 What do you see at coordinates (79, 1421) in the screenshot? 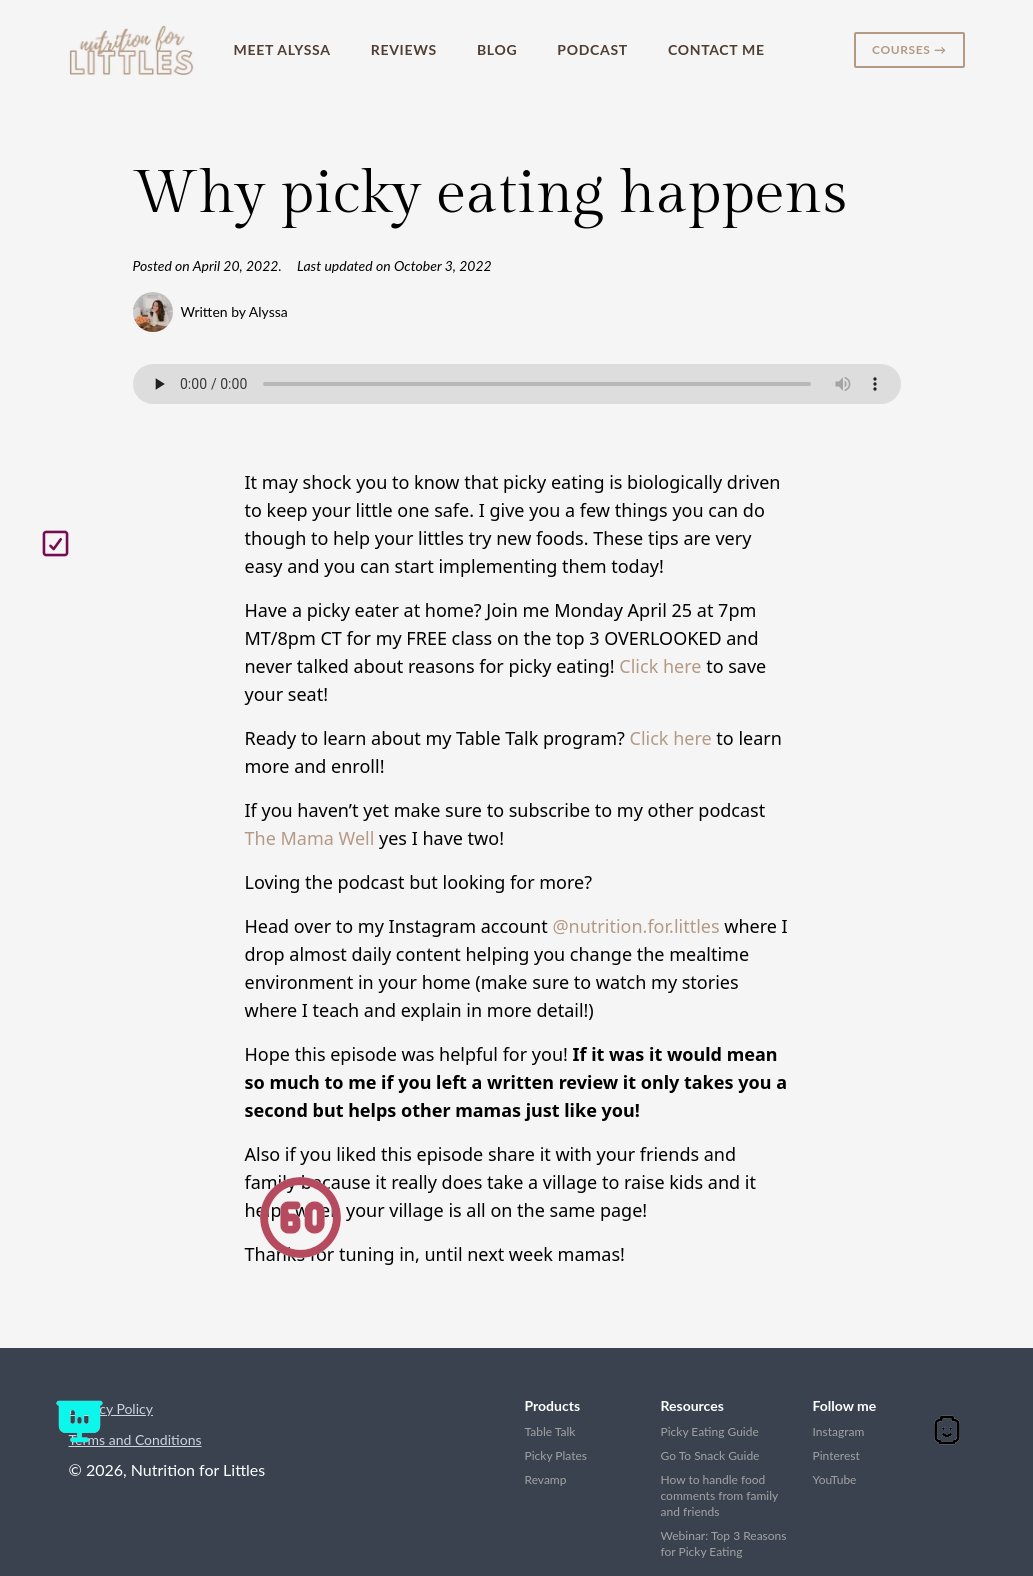
I see `view presentation analytics` at bounding box center [79, 1421].